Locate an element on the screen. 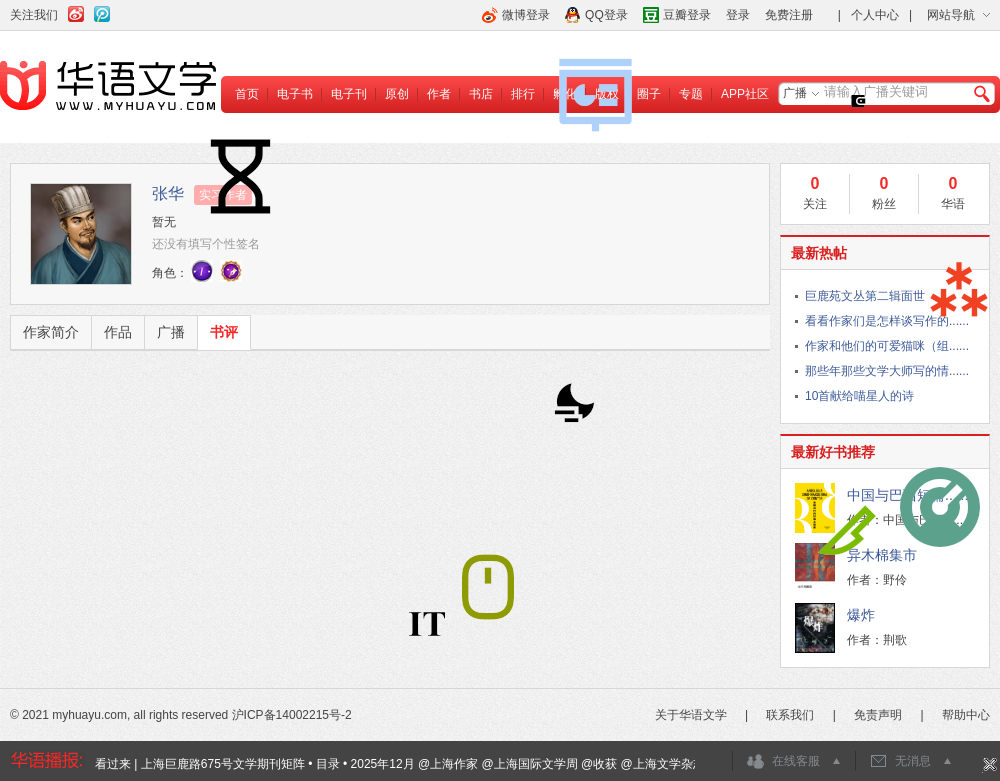 The image size is (1000, 781). slice or cut selected elements is located at coordinates (847, 530).